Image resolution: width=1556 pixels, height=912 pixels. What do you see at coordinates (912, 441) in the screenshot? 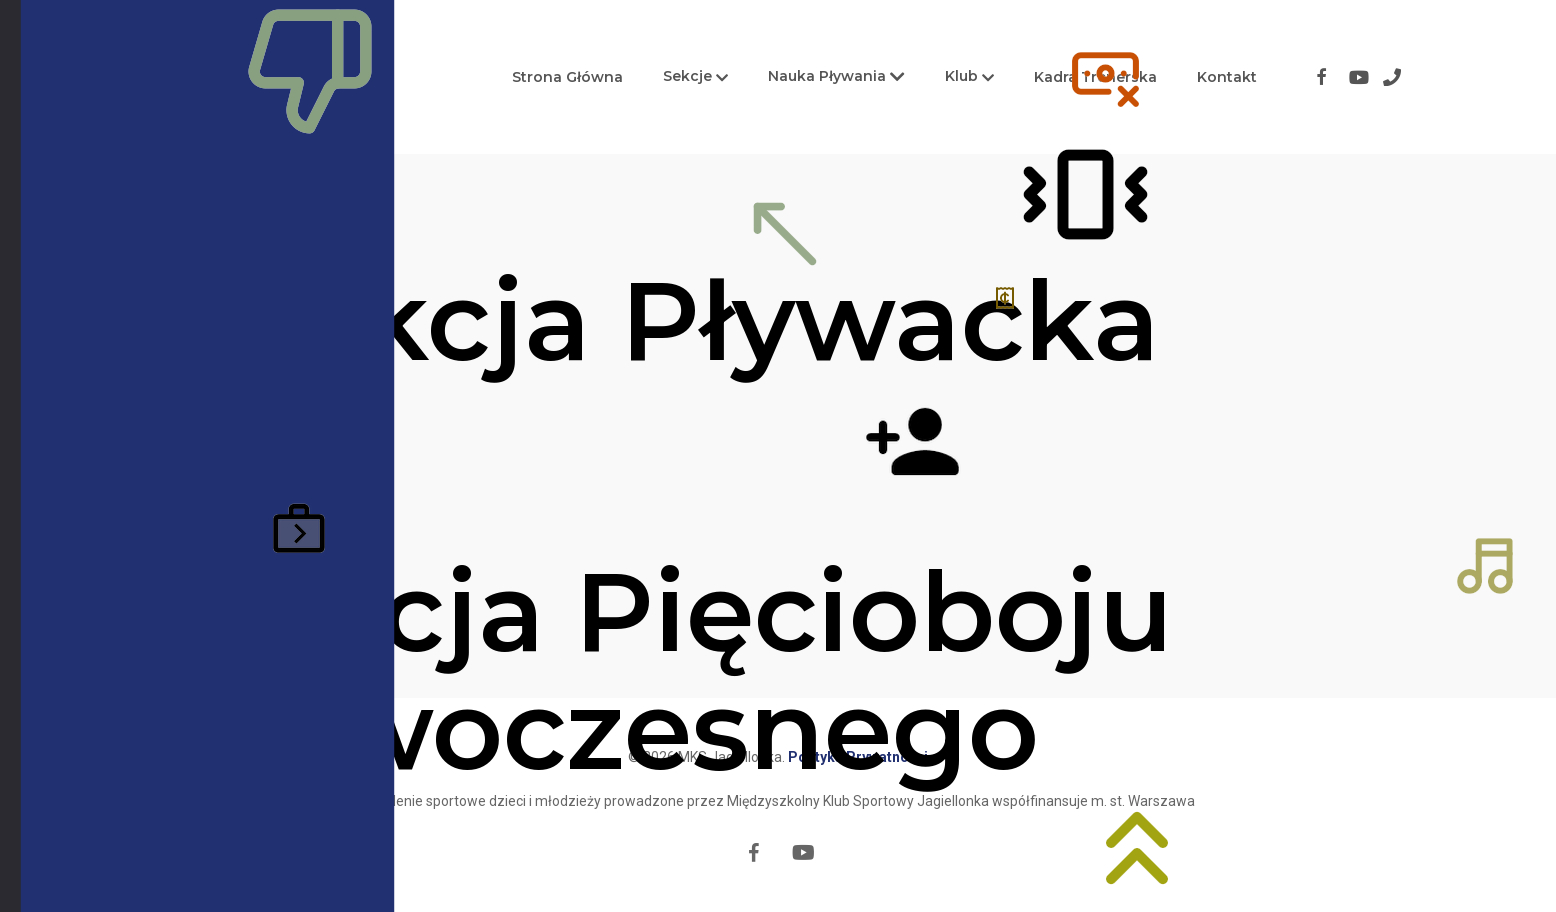
I see `add a new contact` at bounding box center [912, 441].